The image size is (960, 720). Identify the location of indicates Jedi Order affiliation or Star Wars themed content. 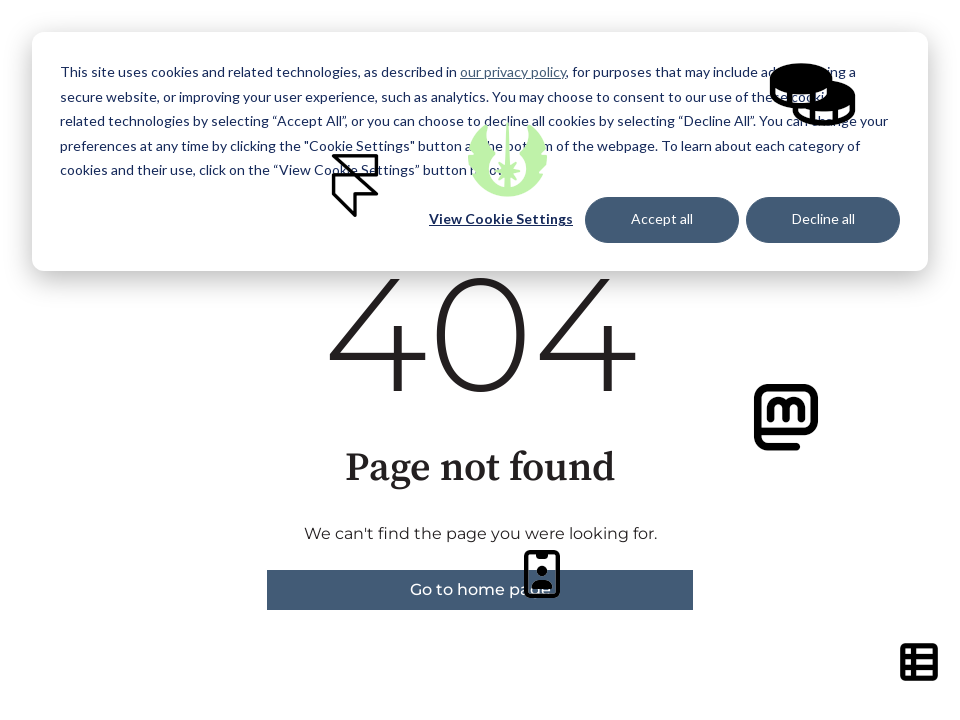
(507, 159).